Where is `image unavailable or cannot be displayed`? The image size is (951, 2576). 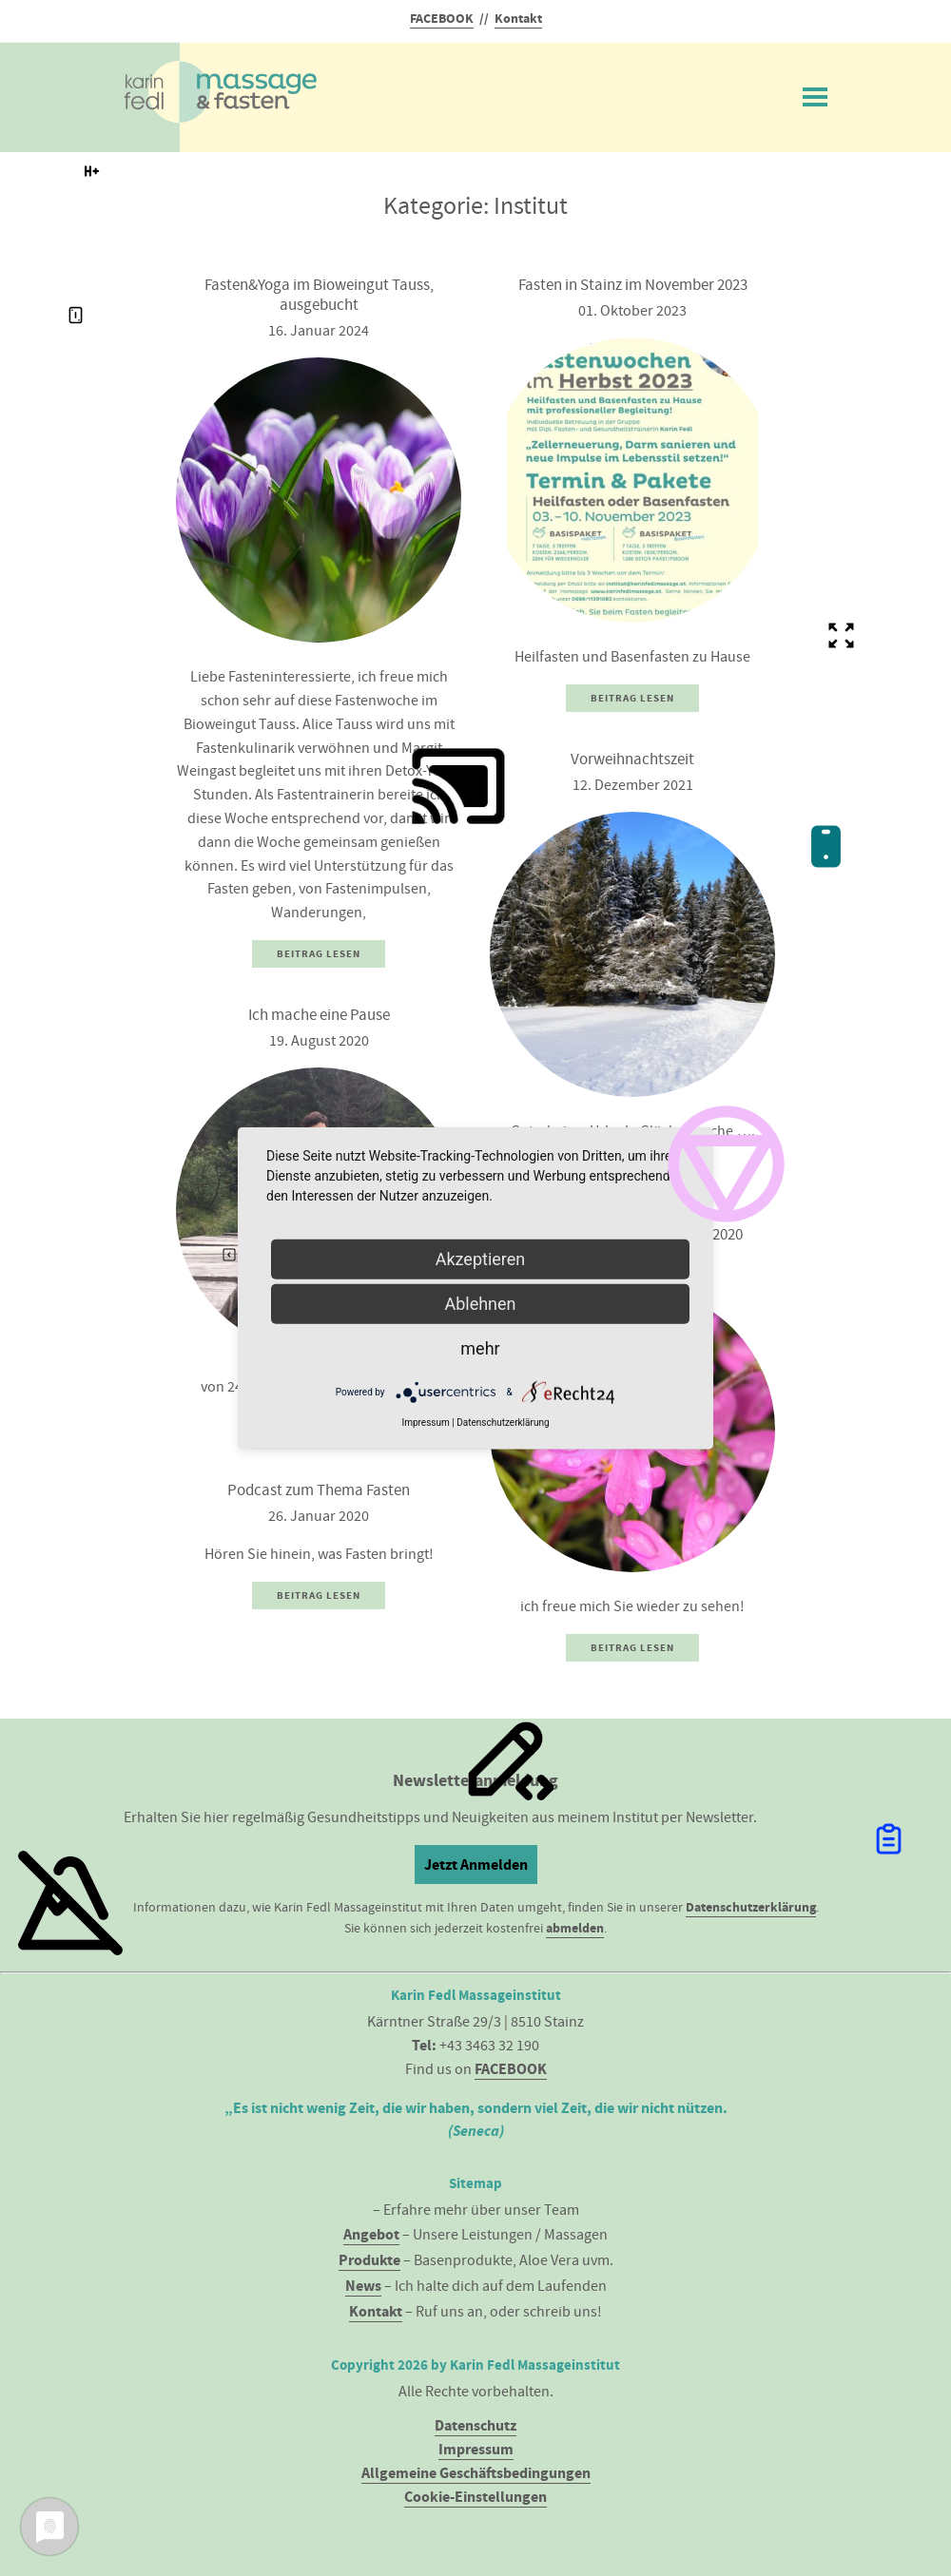
image unavailable or cannot be displayed is located at coordinates (70, 1903).